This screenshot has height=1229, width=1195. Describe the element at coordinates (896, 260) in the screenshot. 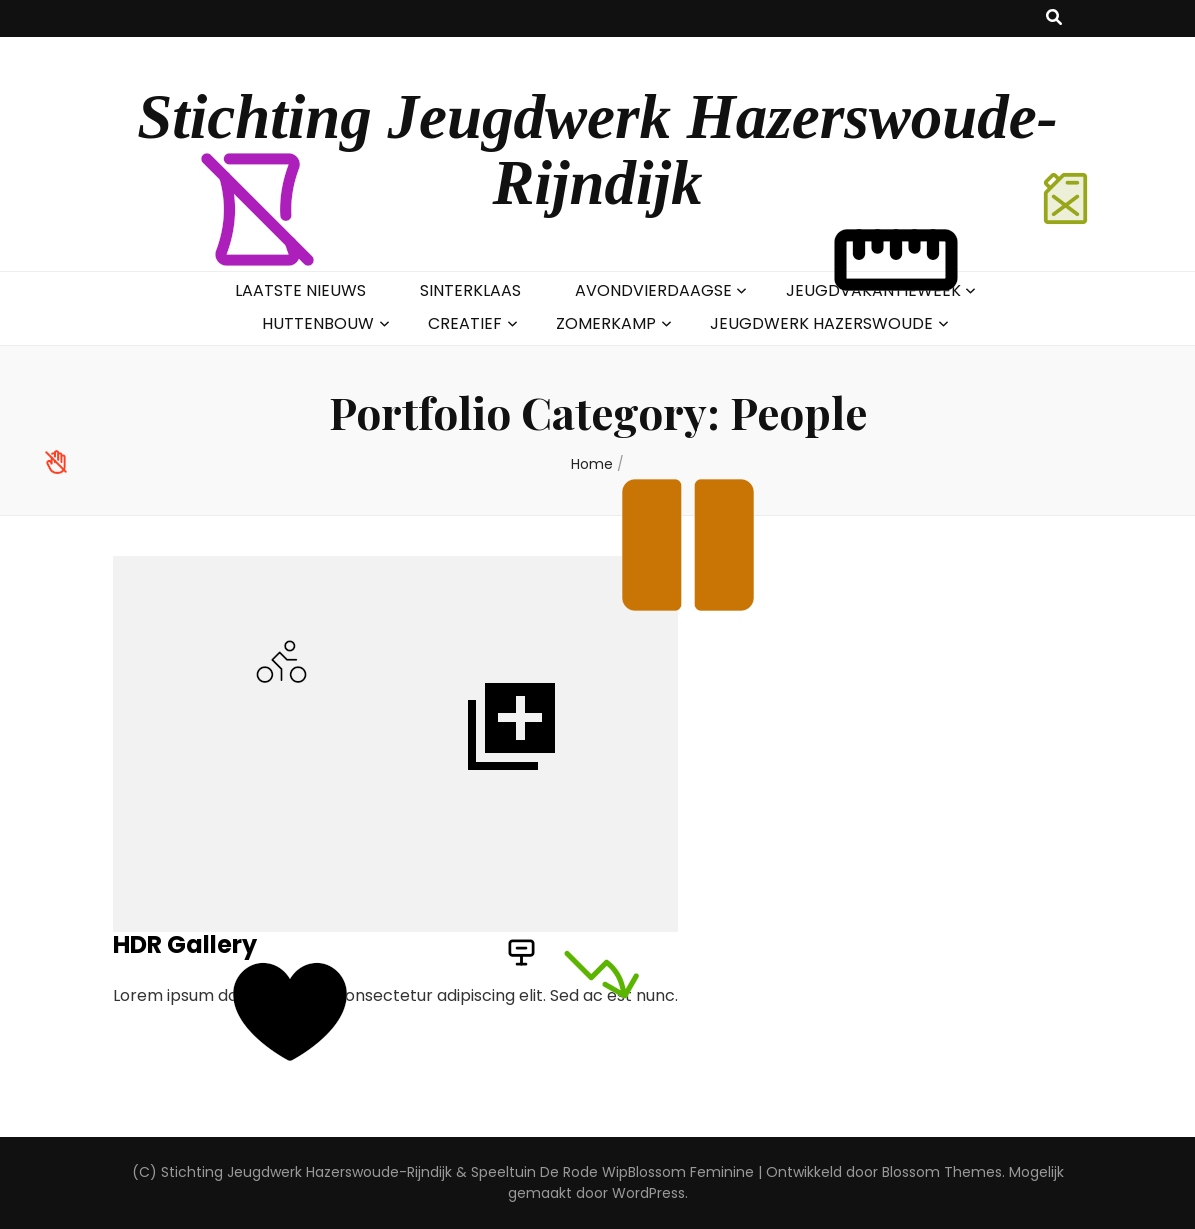

I see `measure dimensions or distances` at that location.